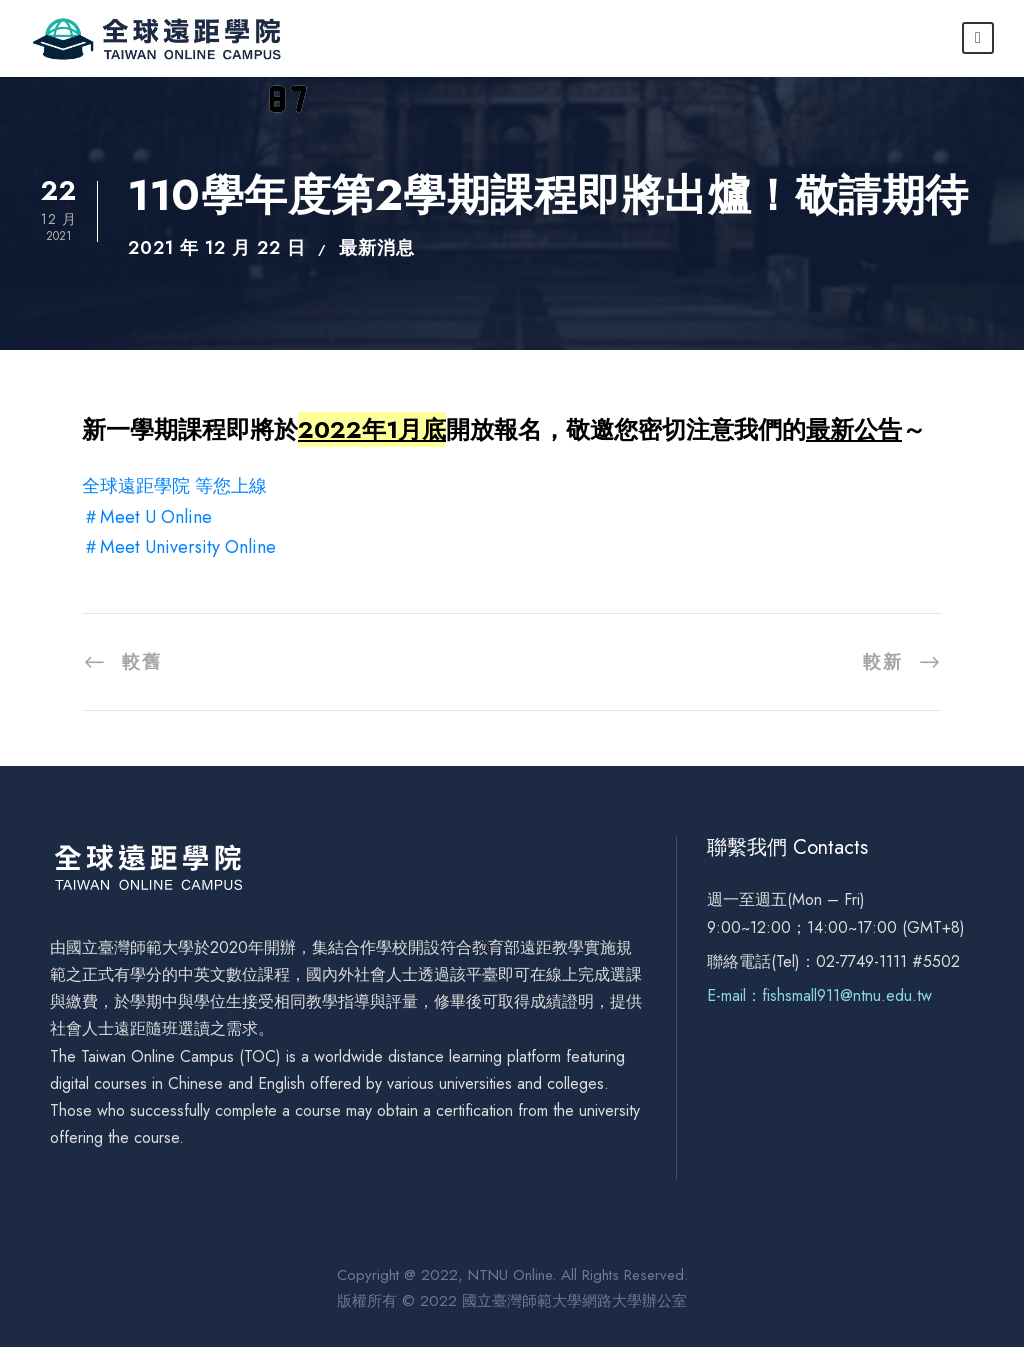  What do you see at coordinates (288, 99) in the screenshot?
I see `displays the number 87 as a badge or count indicator` at bounding box center [288, 99].